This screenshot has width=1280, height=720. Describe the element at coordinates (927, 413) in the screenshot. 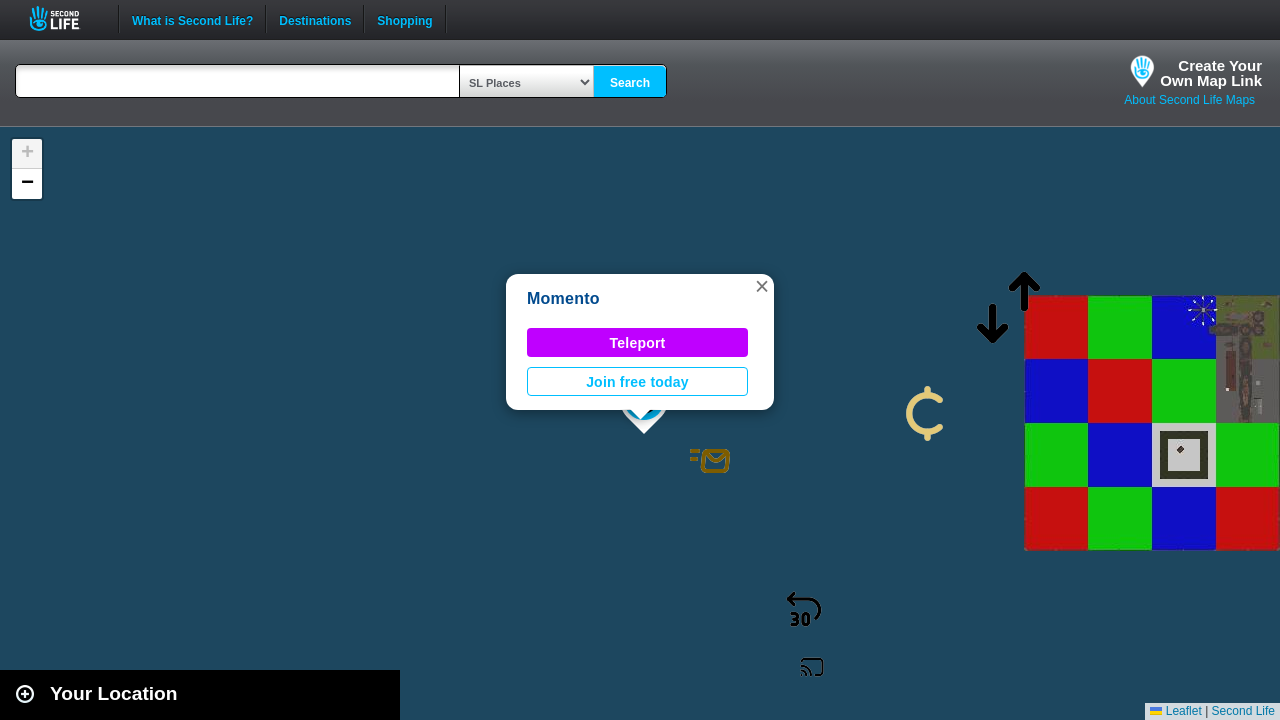

I see `indicates cent currency or small monetary value` at that location.